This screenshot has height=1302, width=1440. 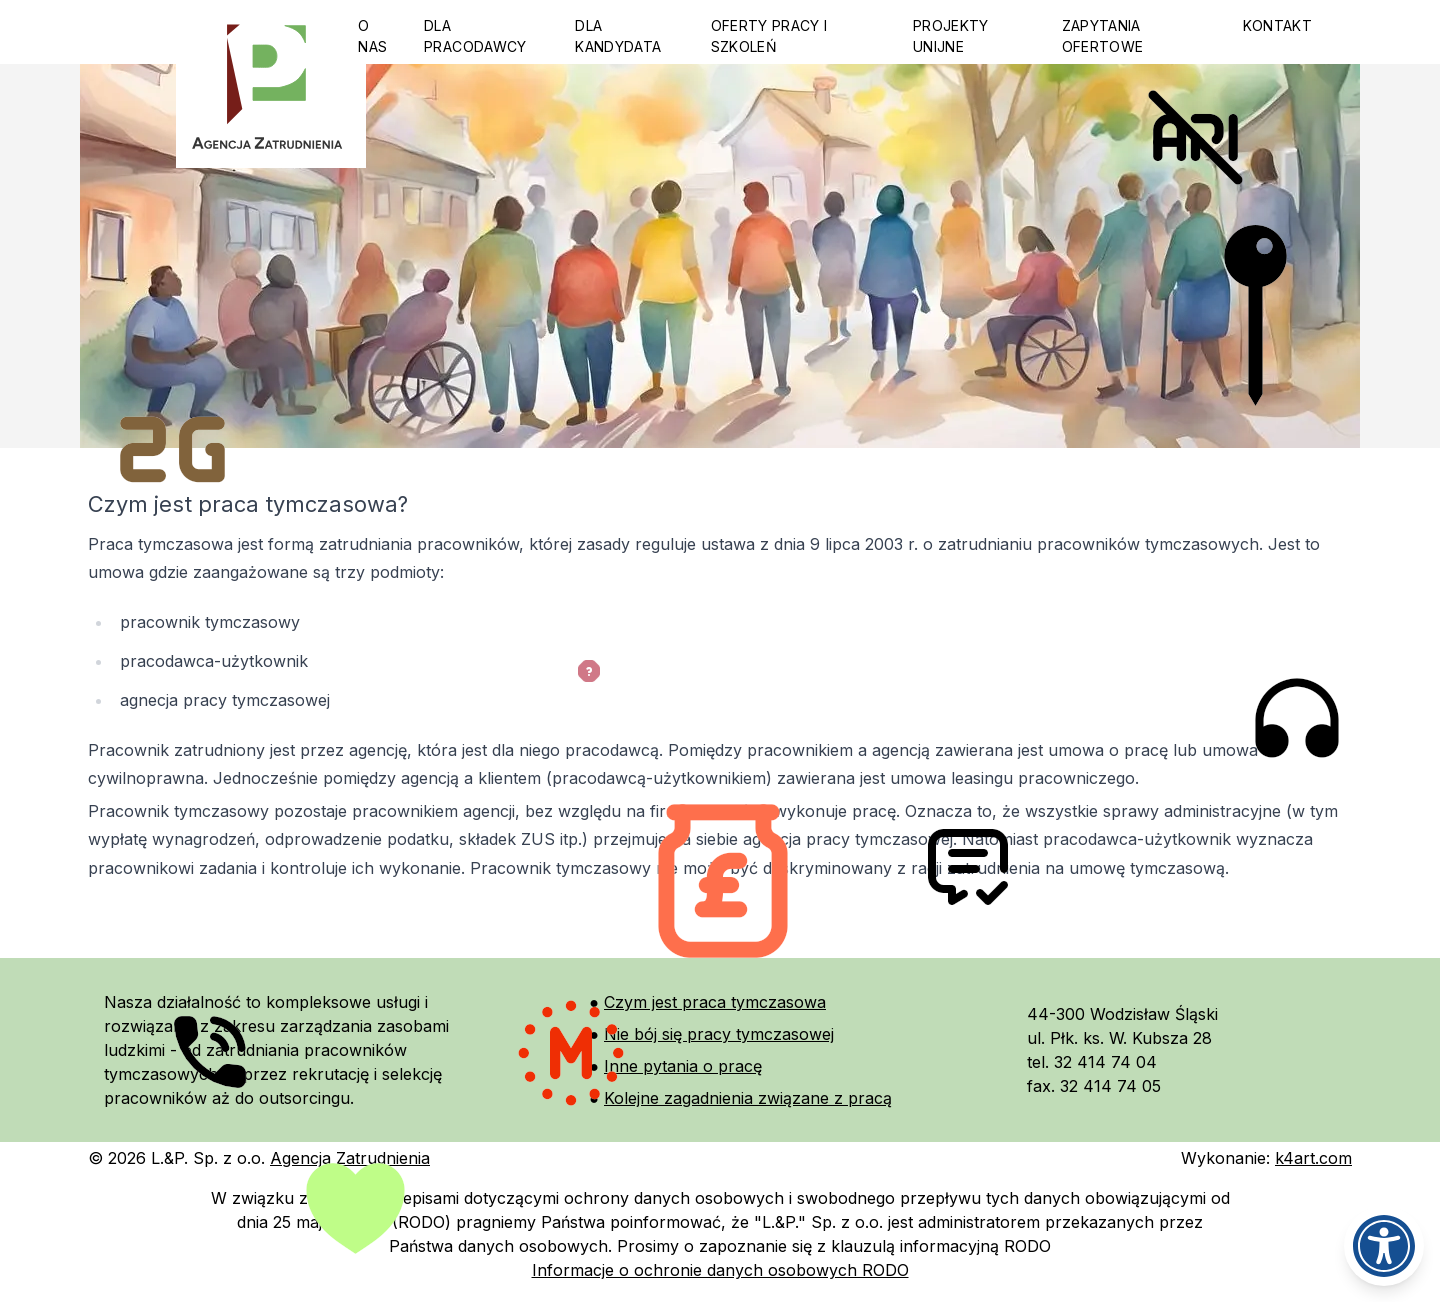 I want to click on access help or support options, so click(x=589, y=671).